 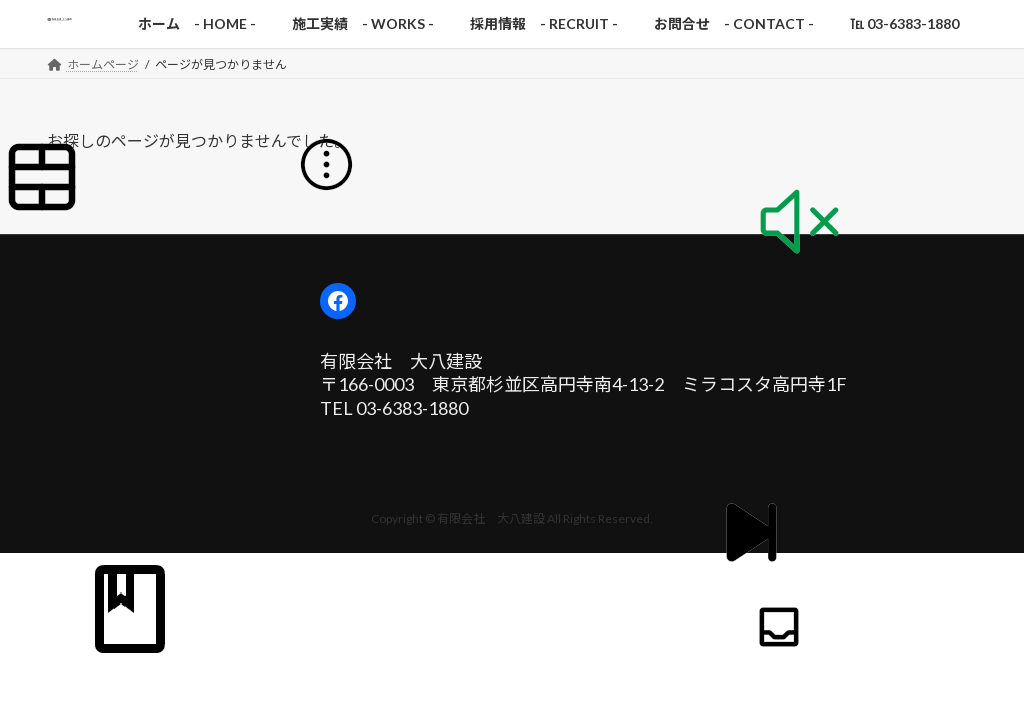 What do you see at coordinates (751, 532) in the screenshot?
I see `skip to the next track` at bounding box center [751, 532].